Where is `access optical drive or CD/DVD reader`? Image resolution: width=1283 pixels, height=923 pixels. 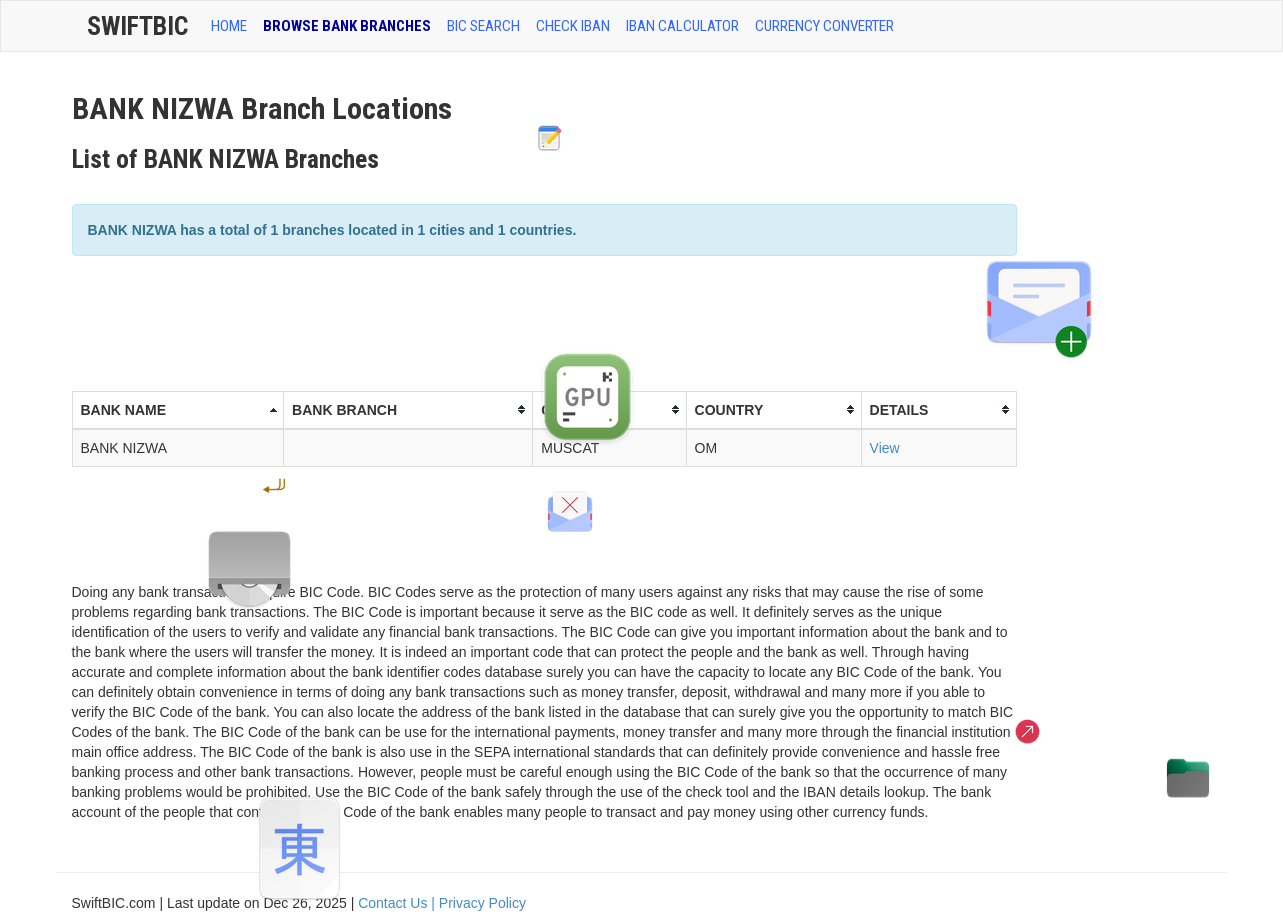 access optical drive or CD/DVD reader is located at coordinates (249, 563).